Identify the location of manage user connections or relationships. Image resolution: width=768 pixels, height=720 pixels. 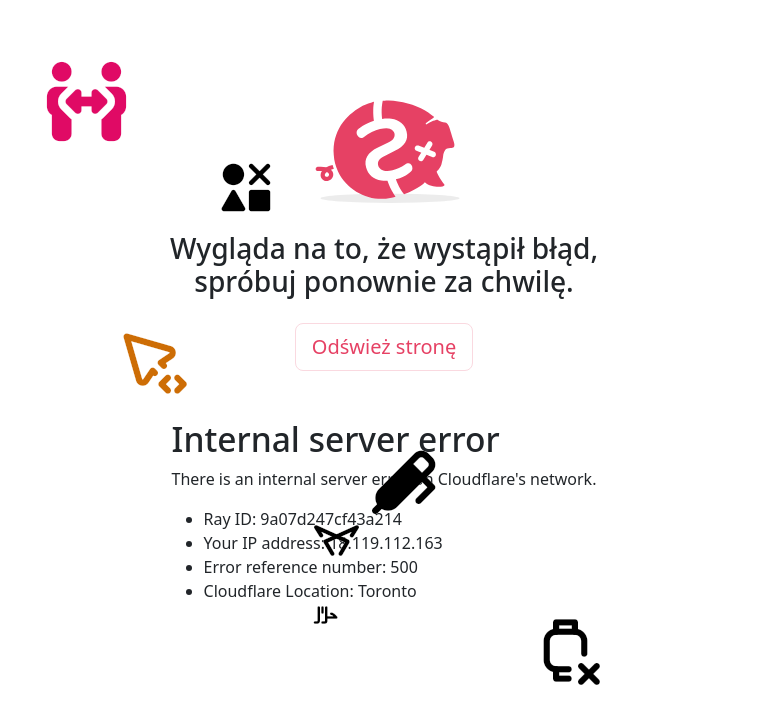
(86, 101).